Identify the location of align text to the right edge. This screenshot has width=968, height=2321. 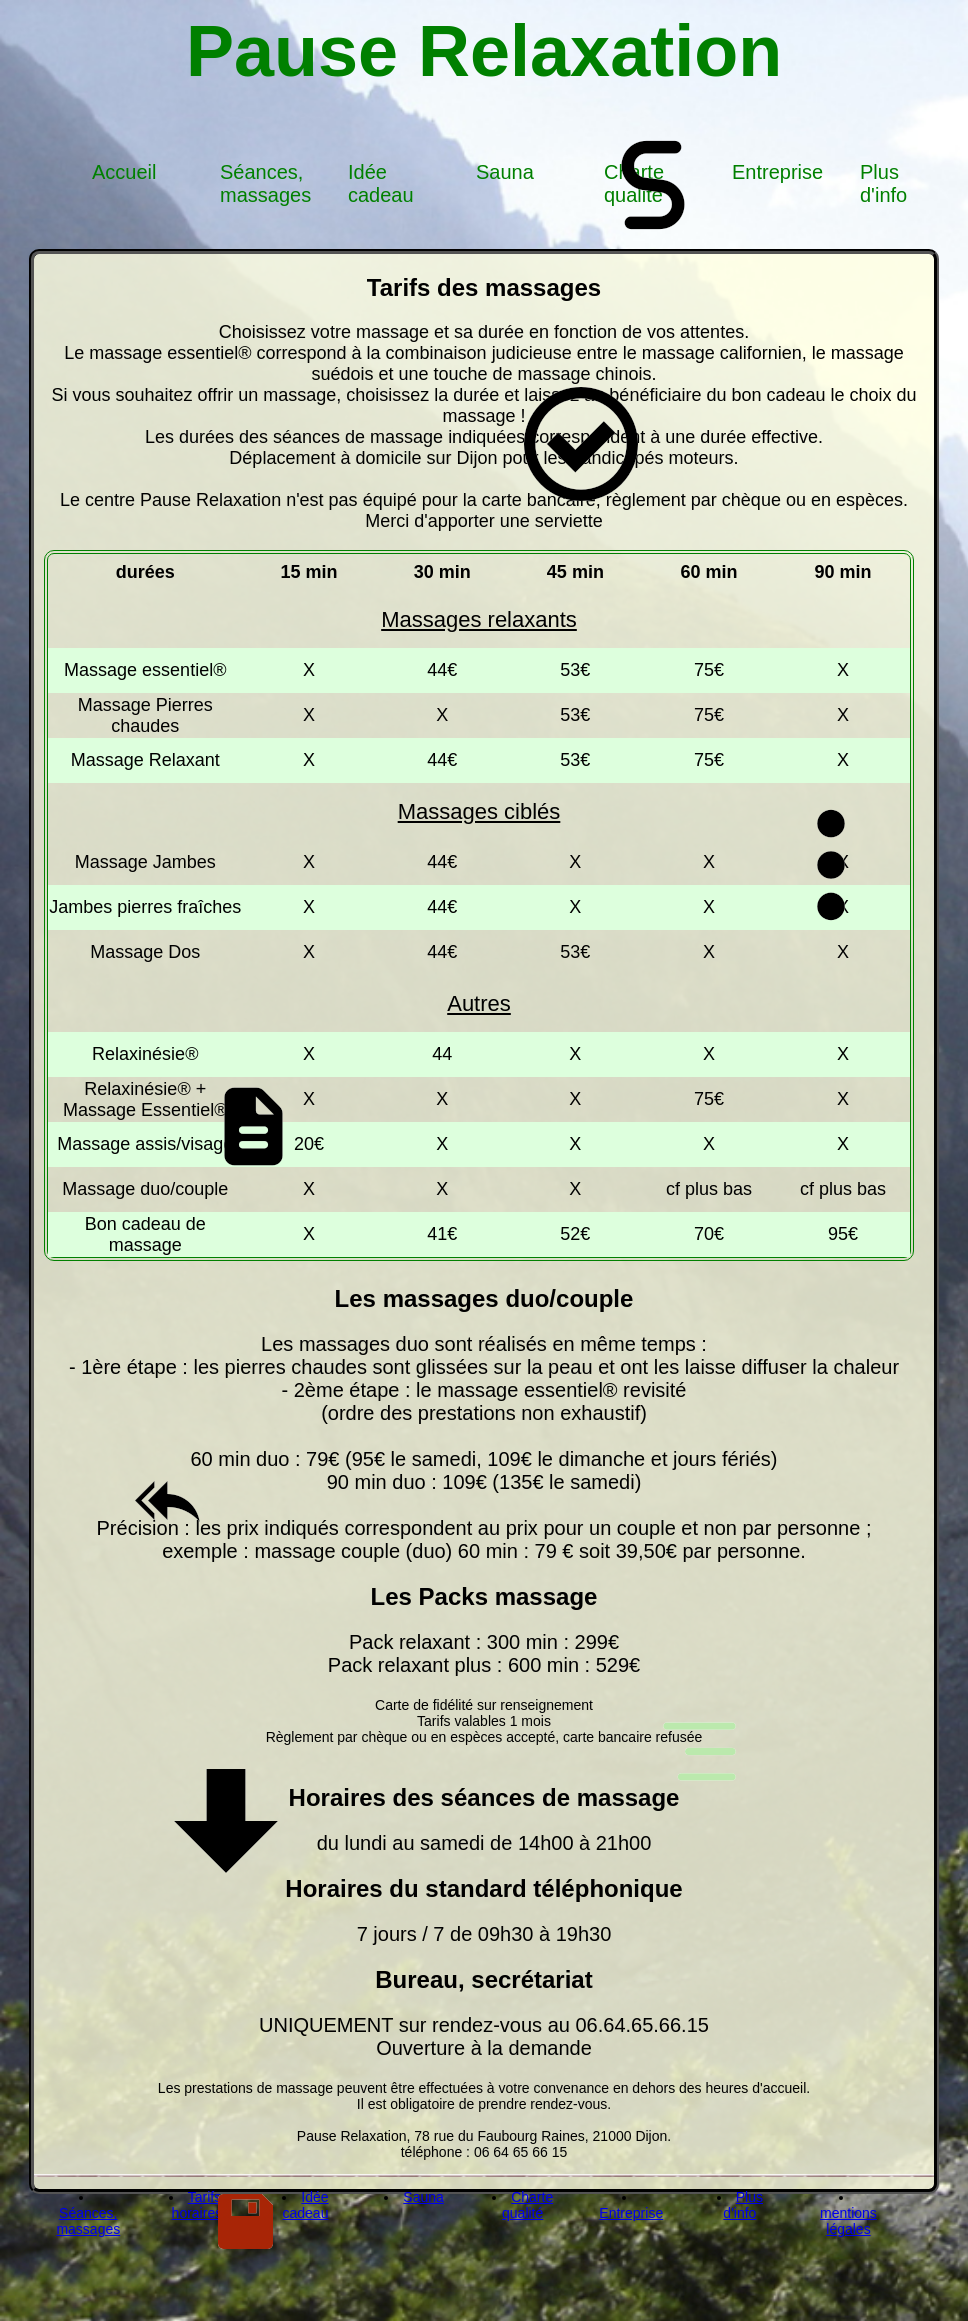
(699, 1751).